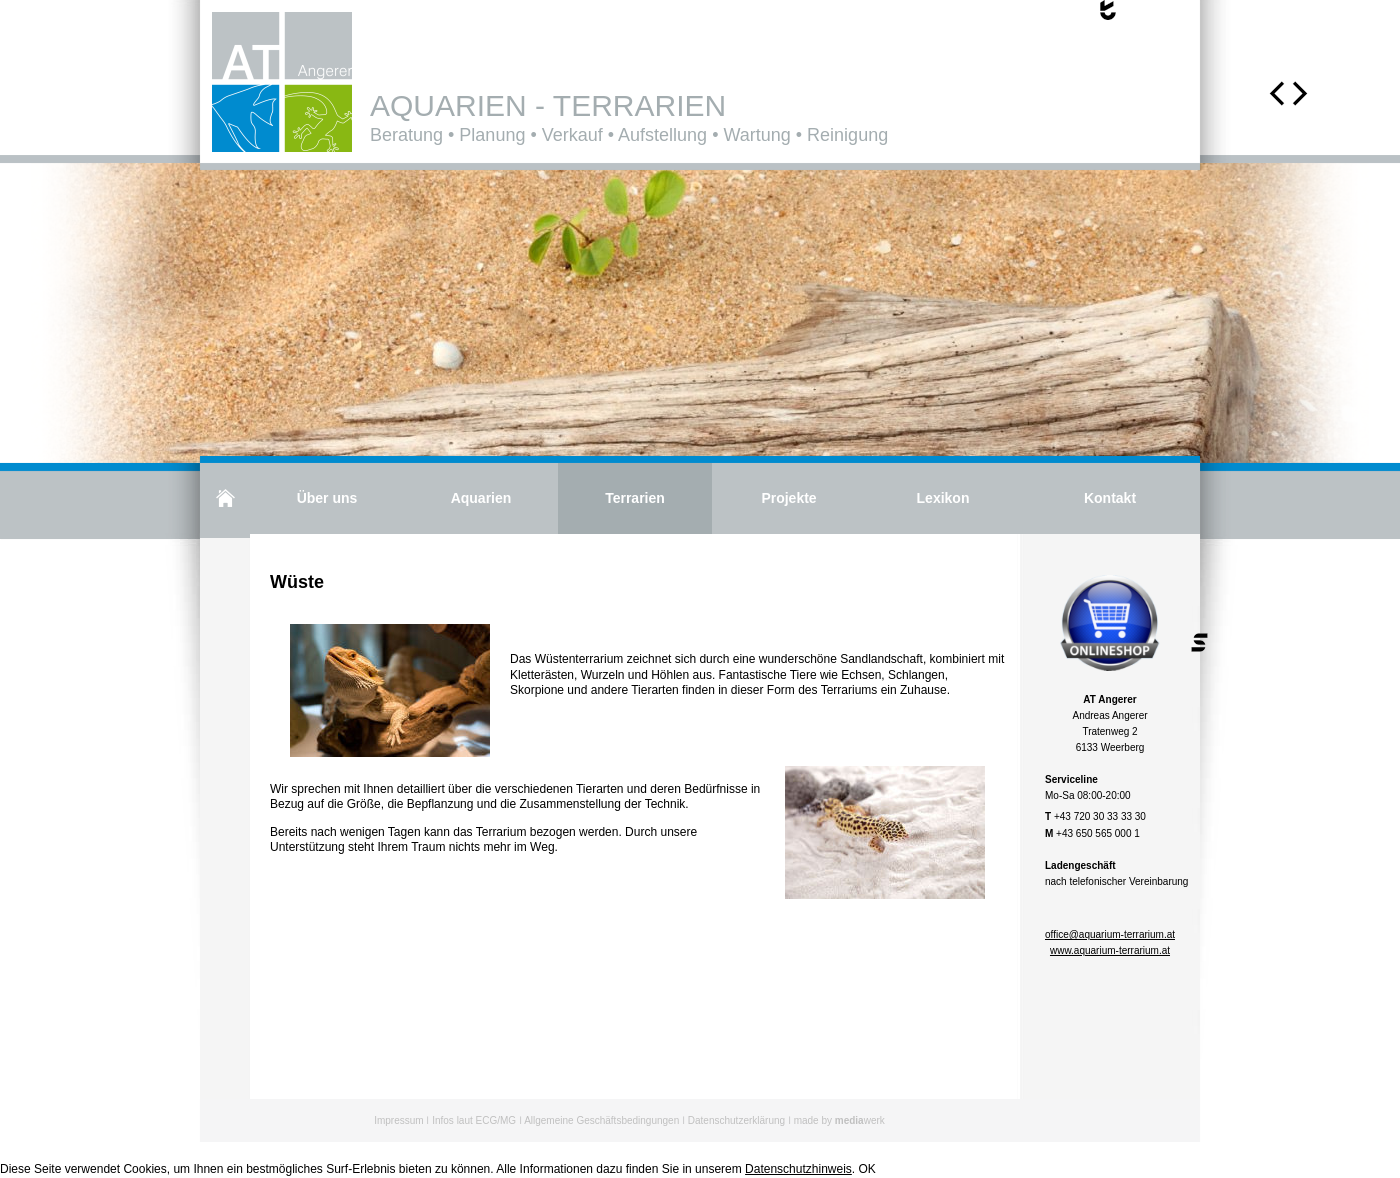  Describe the element at coordinates (1288, 93) in the screenshot. I see `view or edit source code` at that location.